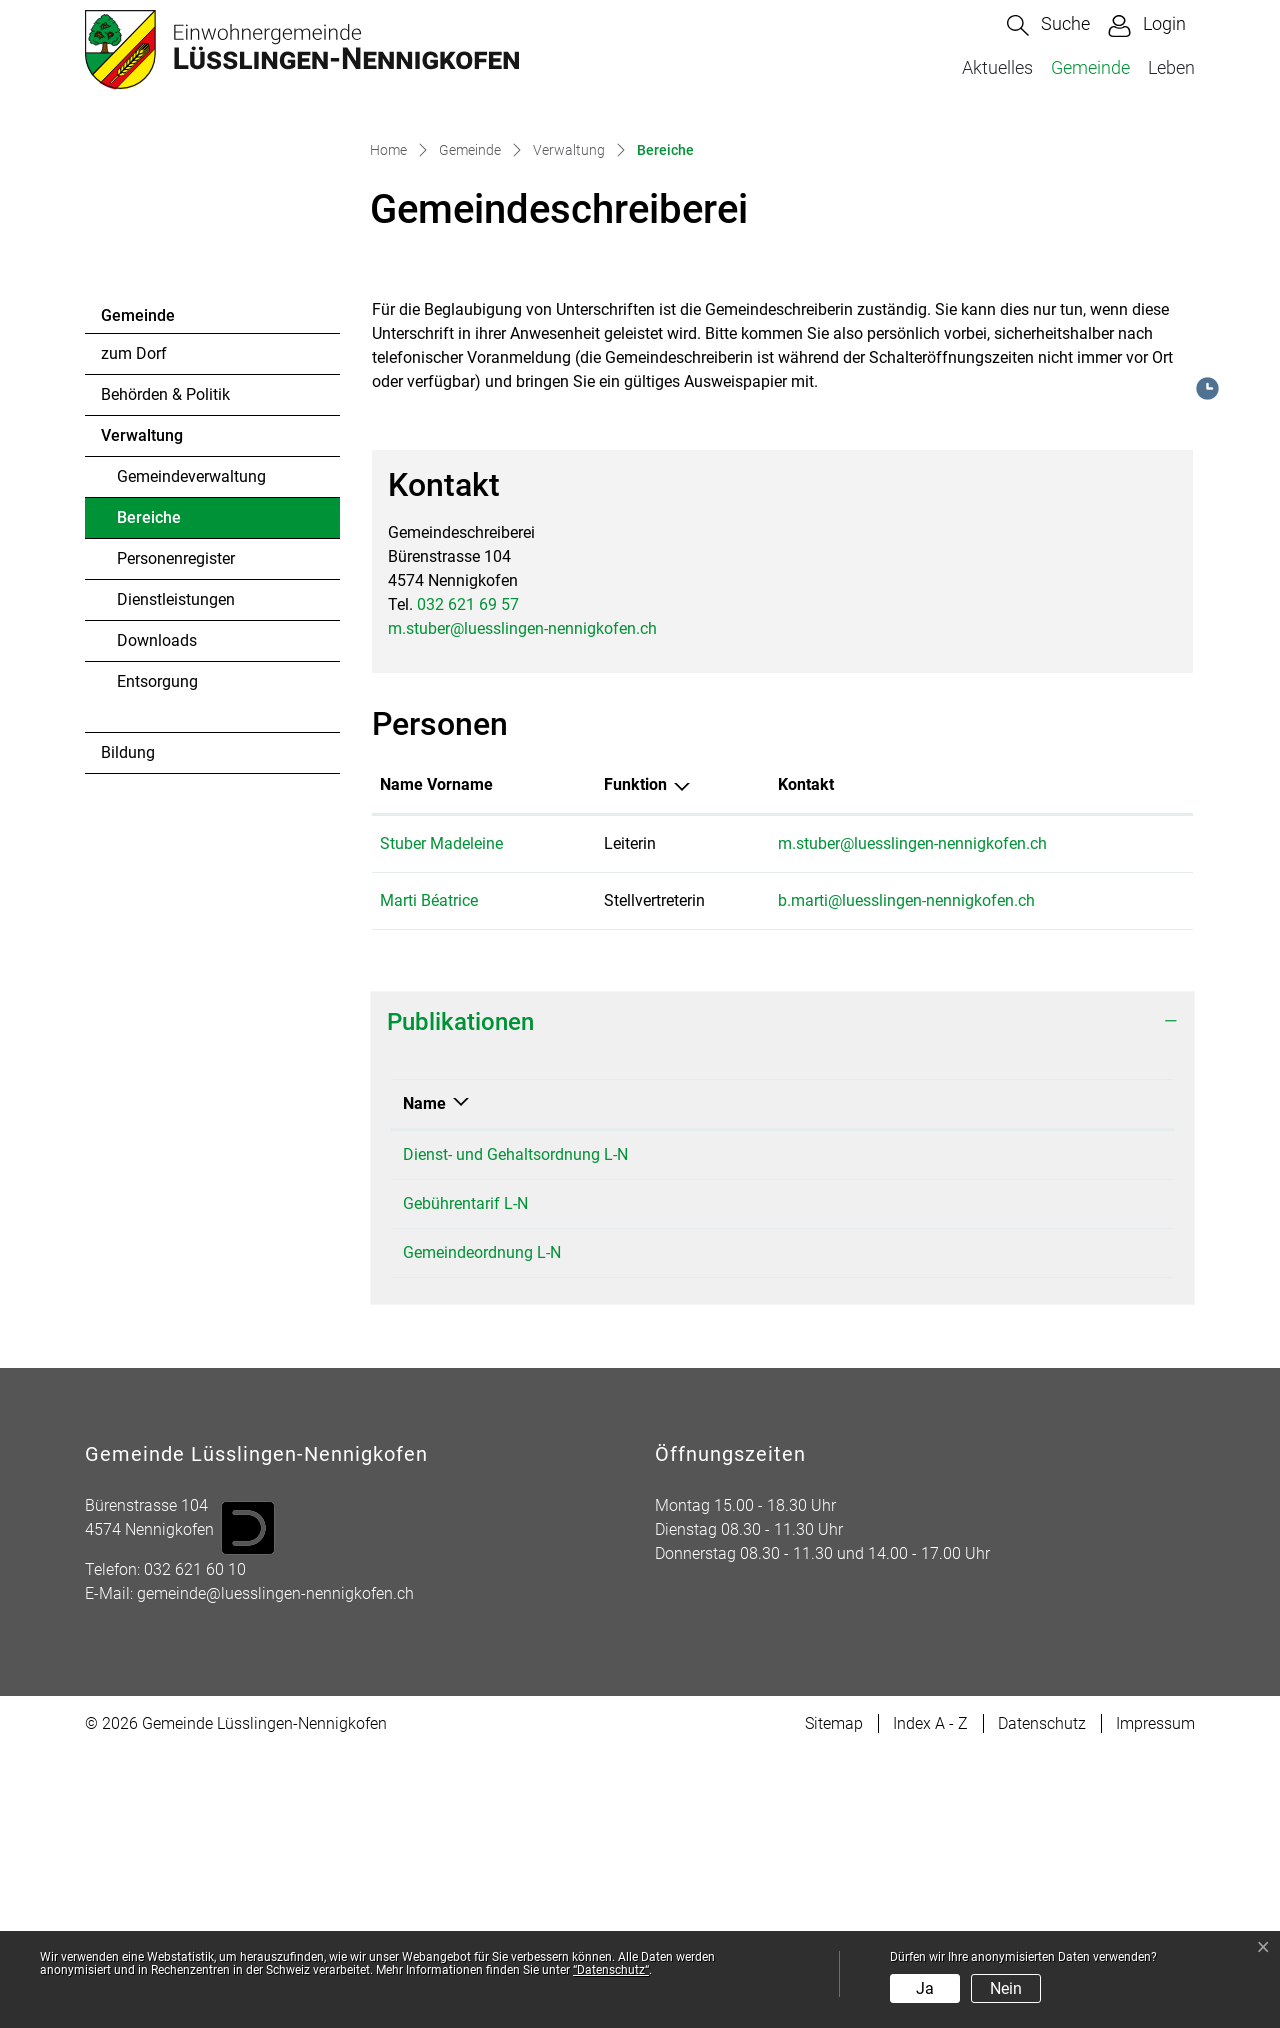 This screenshot has width=1280, height=2028. I want to click on view current time, so click(1207, 388).